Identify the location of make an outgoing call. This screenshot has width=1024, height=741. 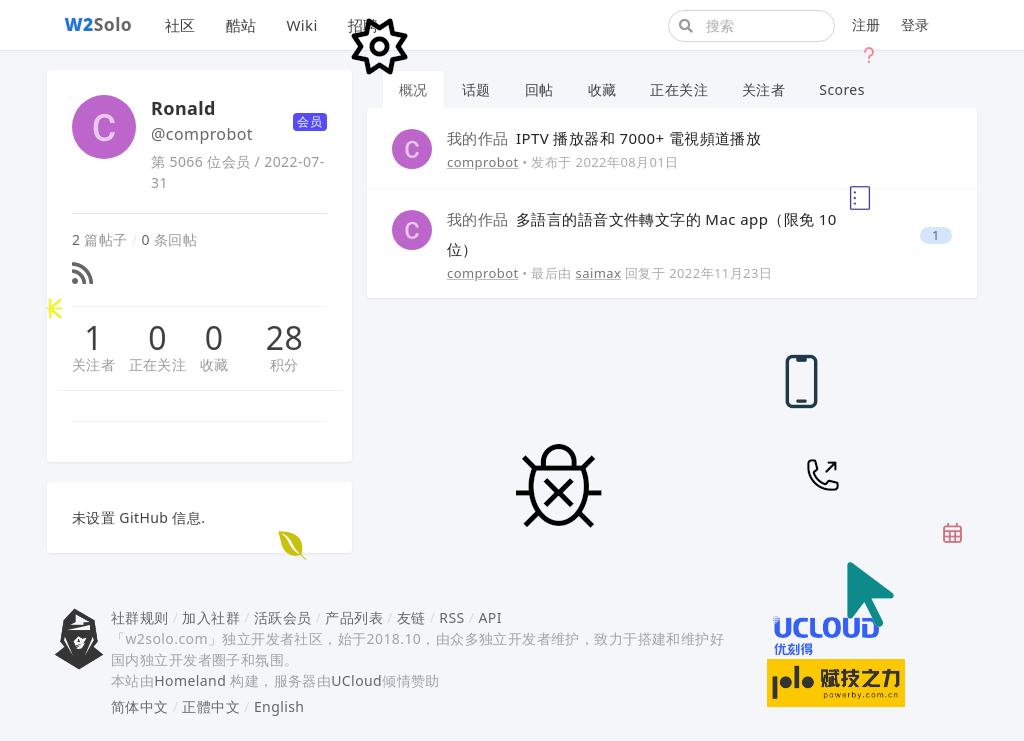
(823, 475).